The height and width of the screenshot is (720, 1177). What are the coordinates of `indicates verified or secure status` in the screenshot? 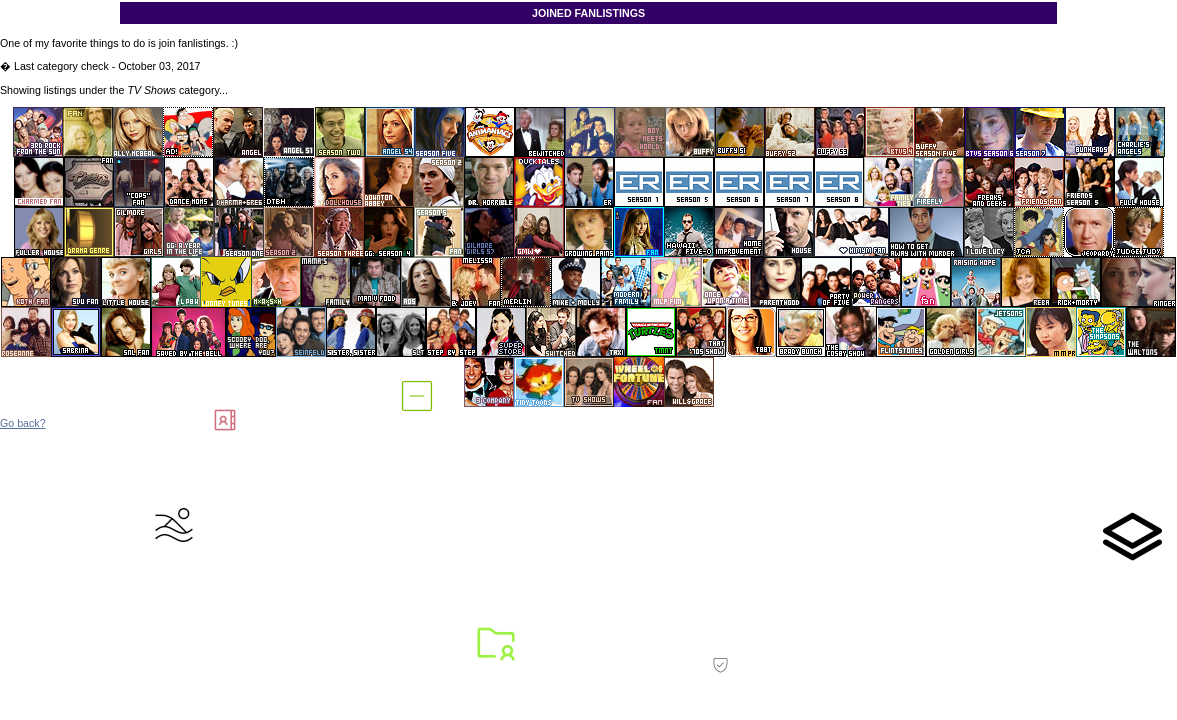 It's located at (720, 664).